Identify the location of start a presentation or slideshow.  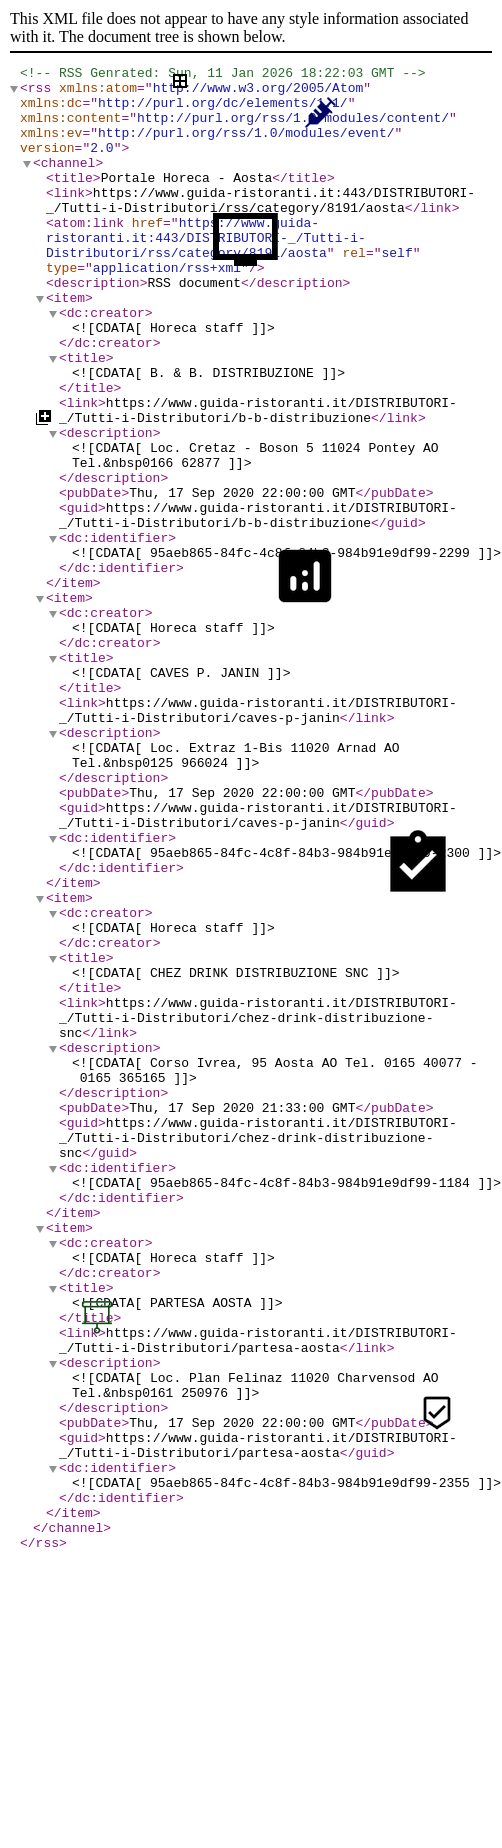
(97, 1315).